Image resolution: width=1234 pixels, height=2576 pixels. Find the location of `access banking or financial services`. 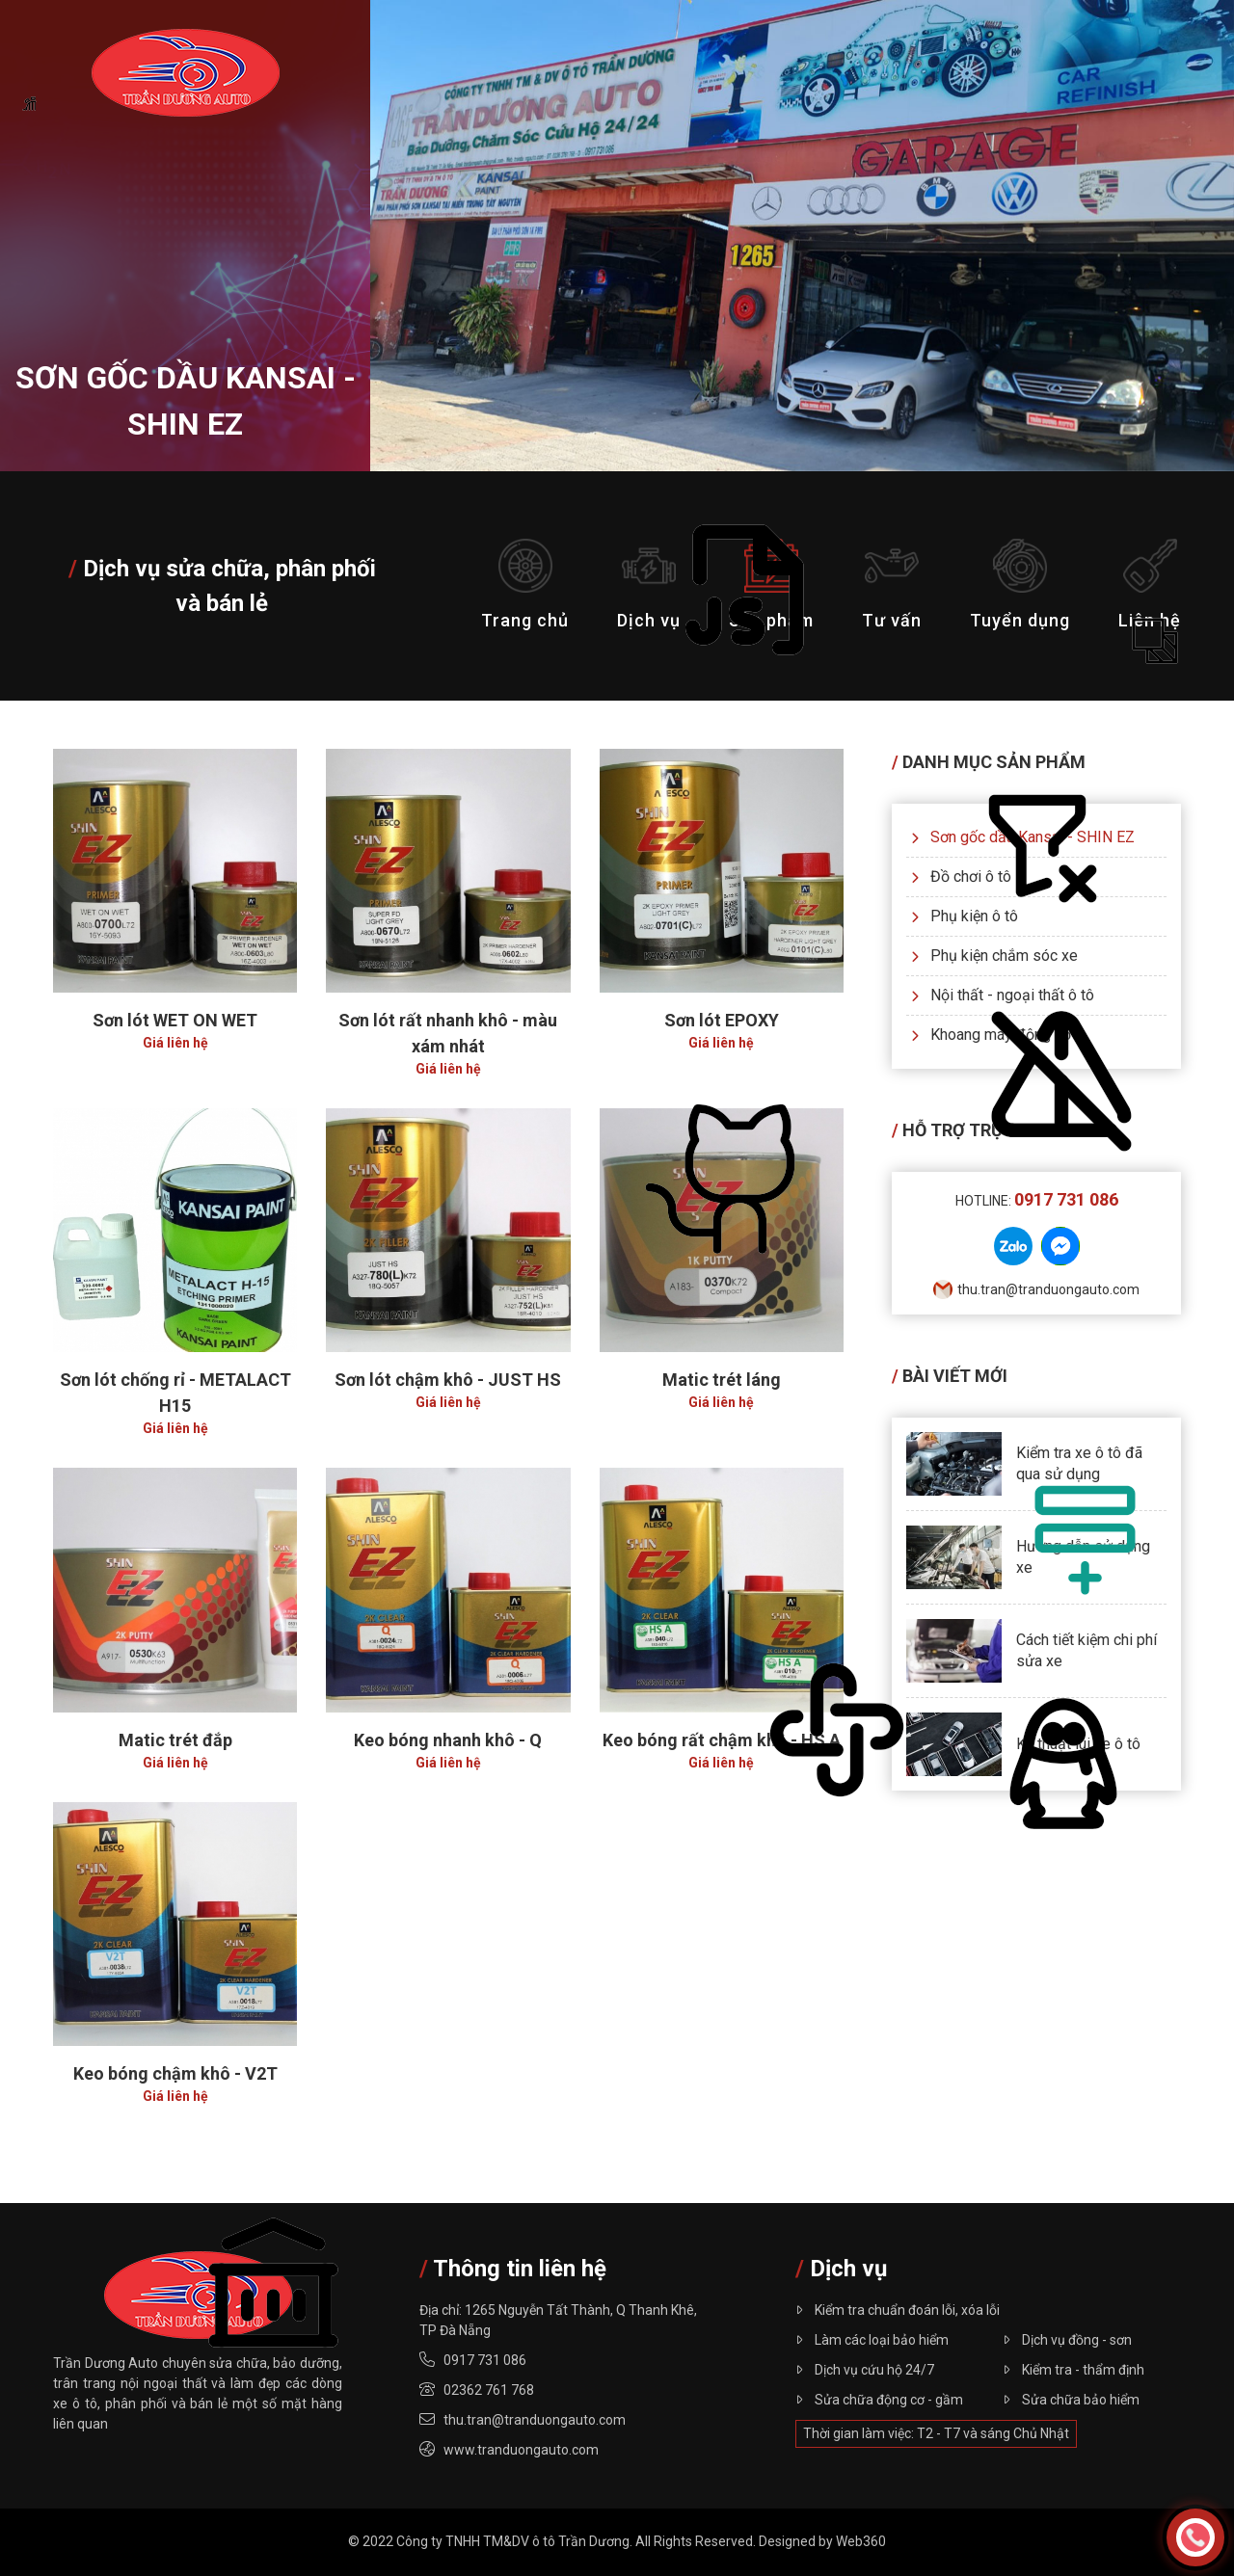

access banking or financial services is located at coordinates (273, 2282).